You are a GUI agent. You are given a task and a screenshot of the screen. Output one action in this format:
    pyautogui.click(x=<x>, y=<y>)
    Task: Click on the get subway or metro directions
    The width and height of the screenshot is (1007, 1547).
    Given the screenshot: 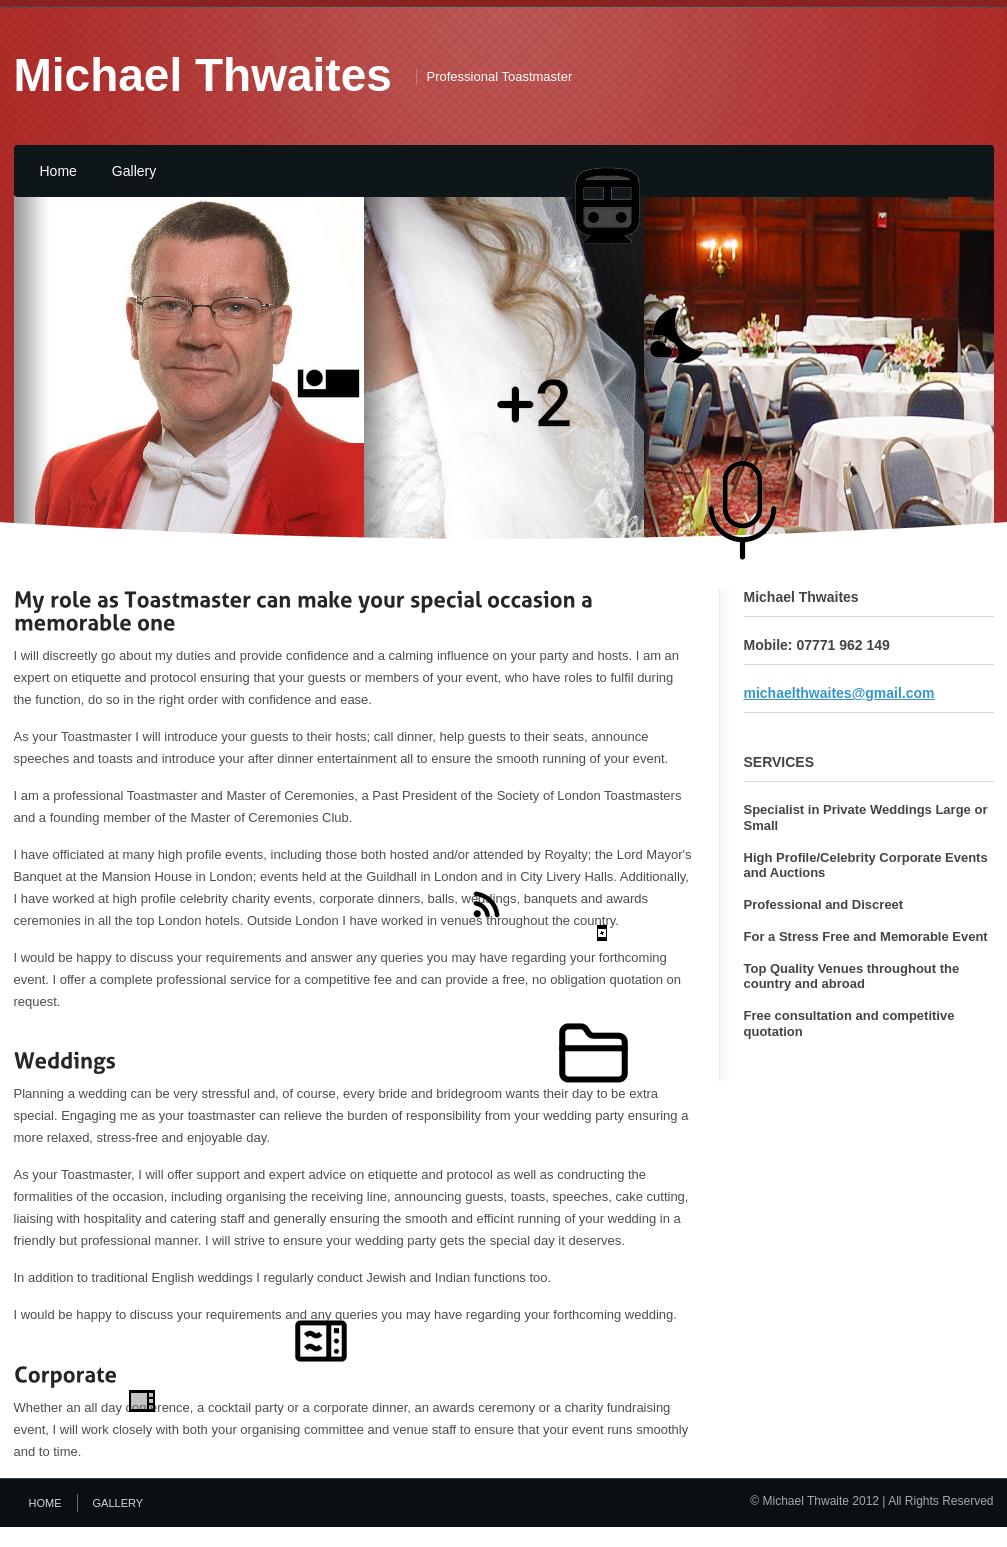 What is the action you would take?
    pyautogui.click(x=607, y=207)
    